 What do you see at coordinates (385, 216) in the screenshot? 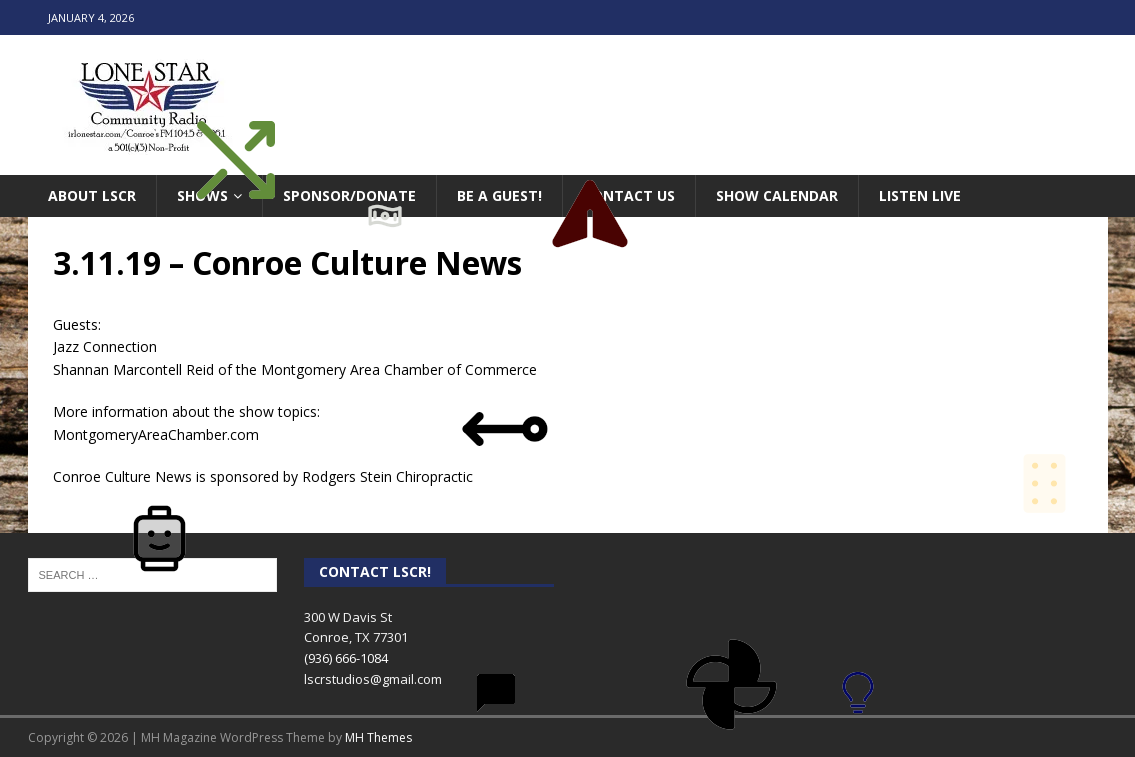
I see `view currency or payment options` at bounding box center [385, 216].